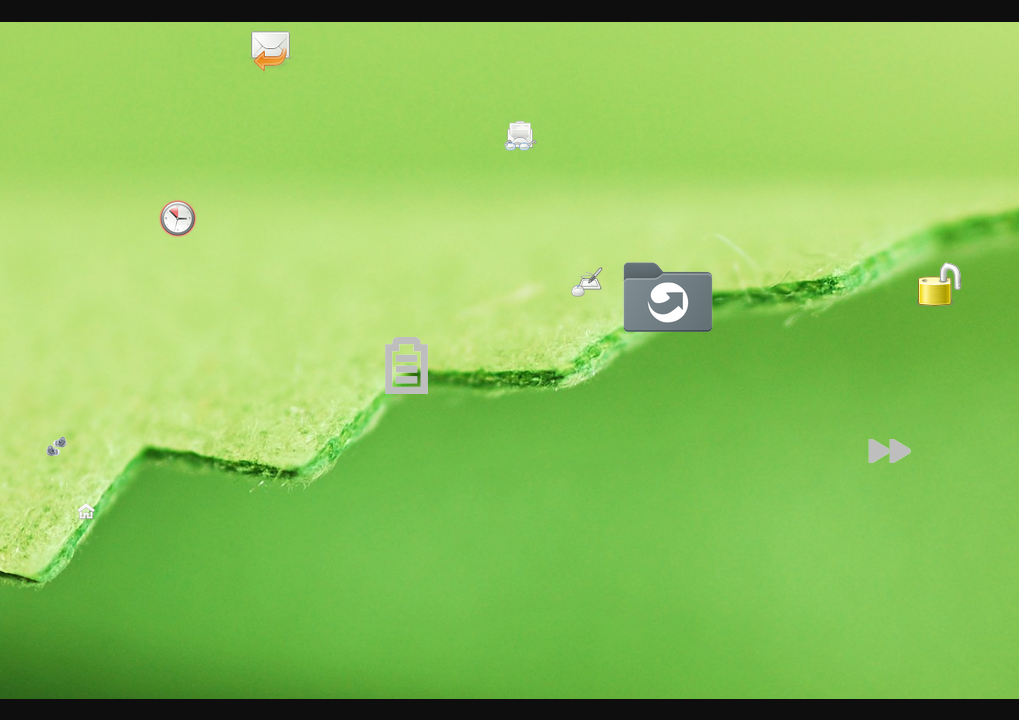 The height and width of the screenshot is (720, 1019). Describe the element at coordinates (178, 218) in the screenshot. I see `indicates an upcoming appointment or event` at that location.